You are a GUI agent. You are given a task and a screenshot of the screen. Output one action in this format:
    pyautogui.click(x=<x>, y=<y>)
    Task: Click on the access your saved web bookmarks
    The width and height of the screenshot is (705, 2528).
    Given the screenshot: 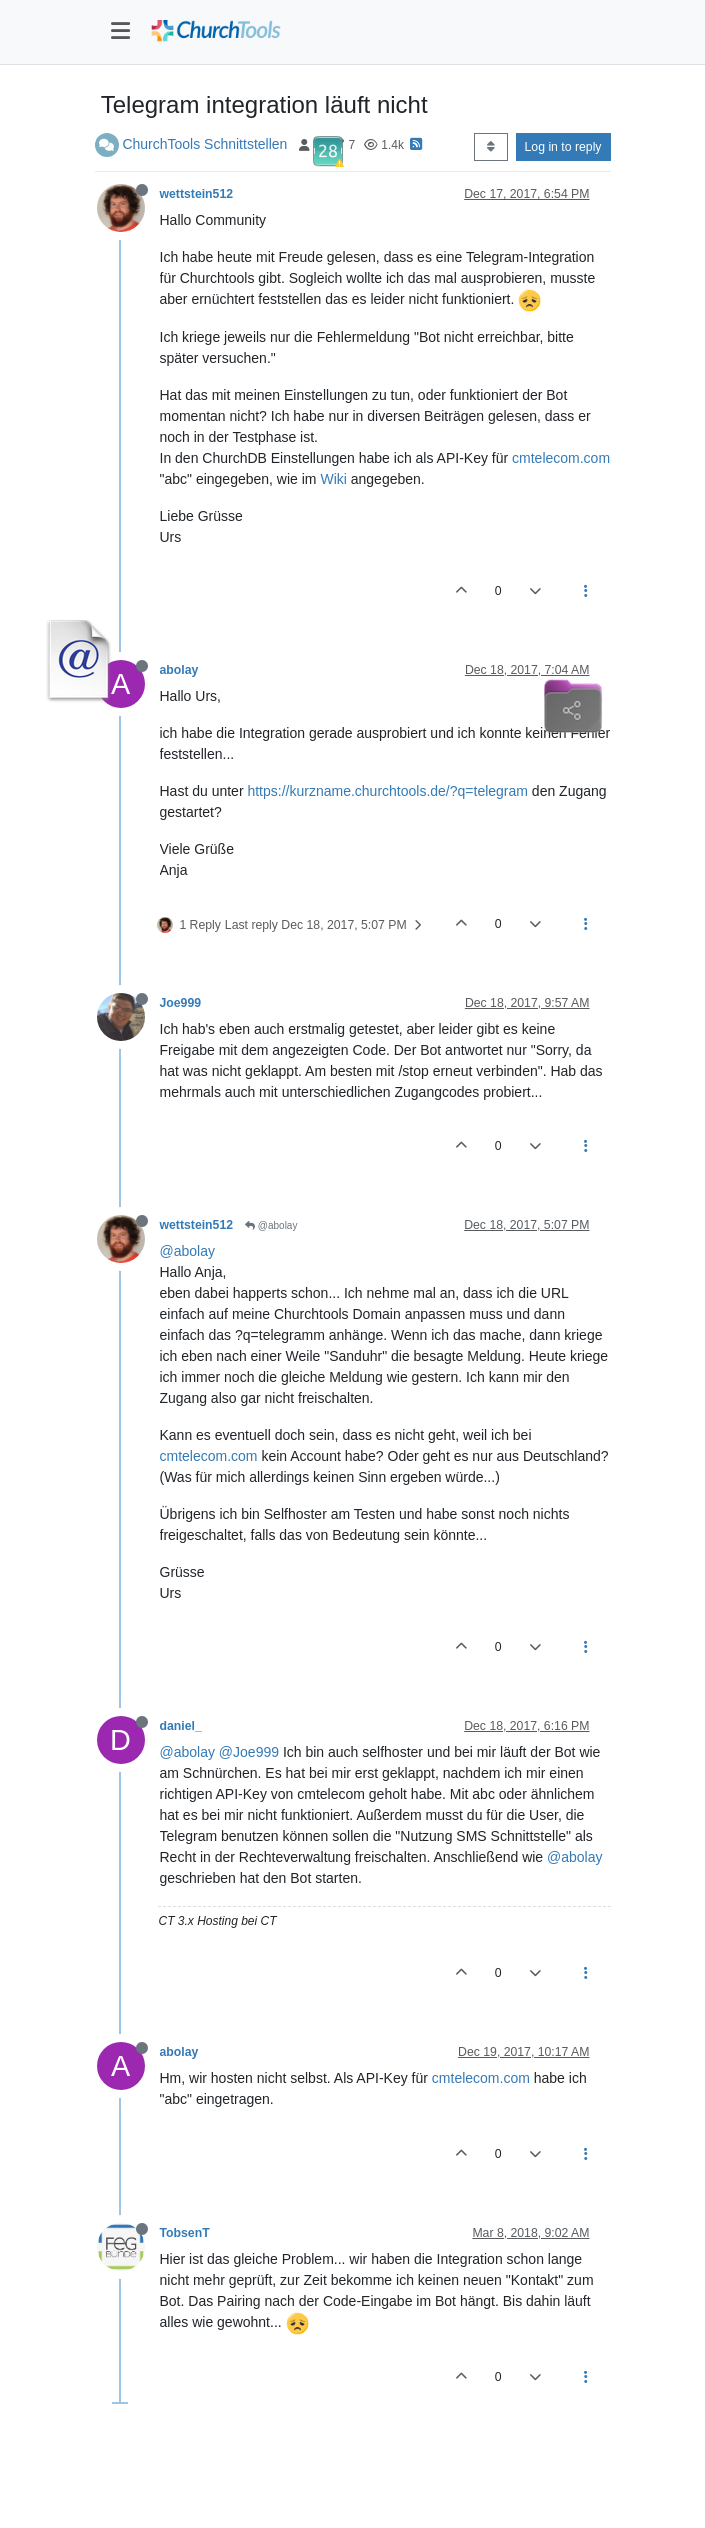 What is the action you would take?
    pyautogui.click(x=79, y=661)
    